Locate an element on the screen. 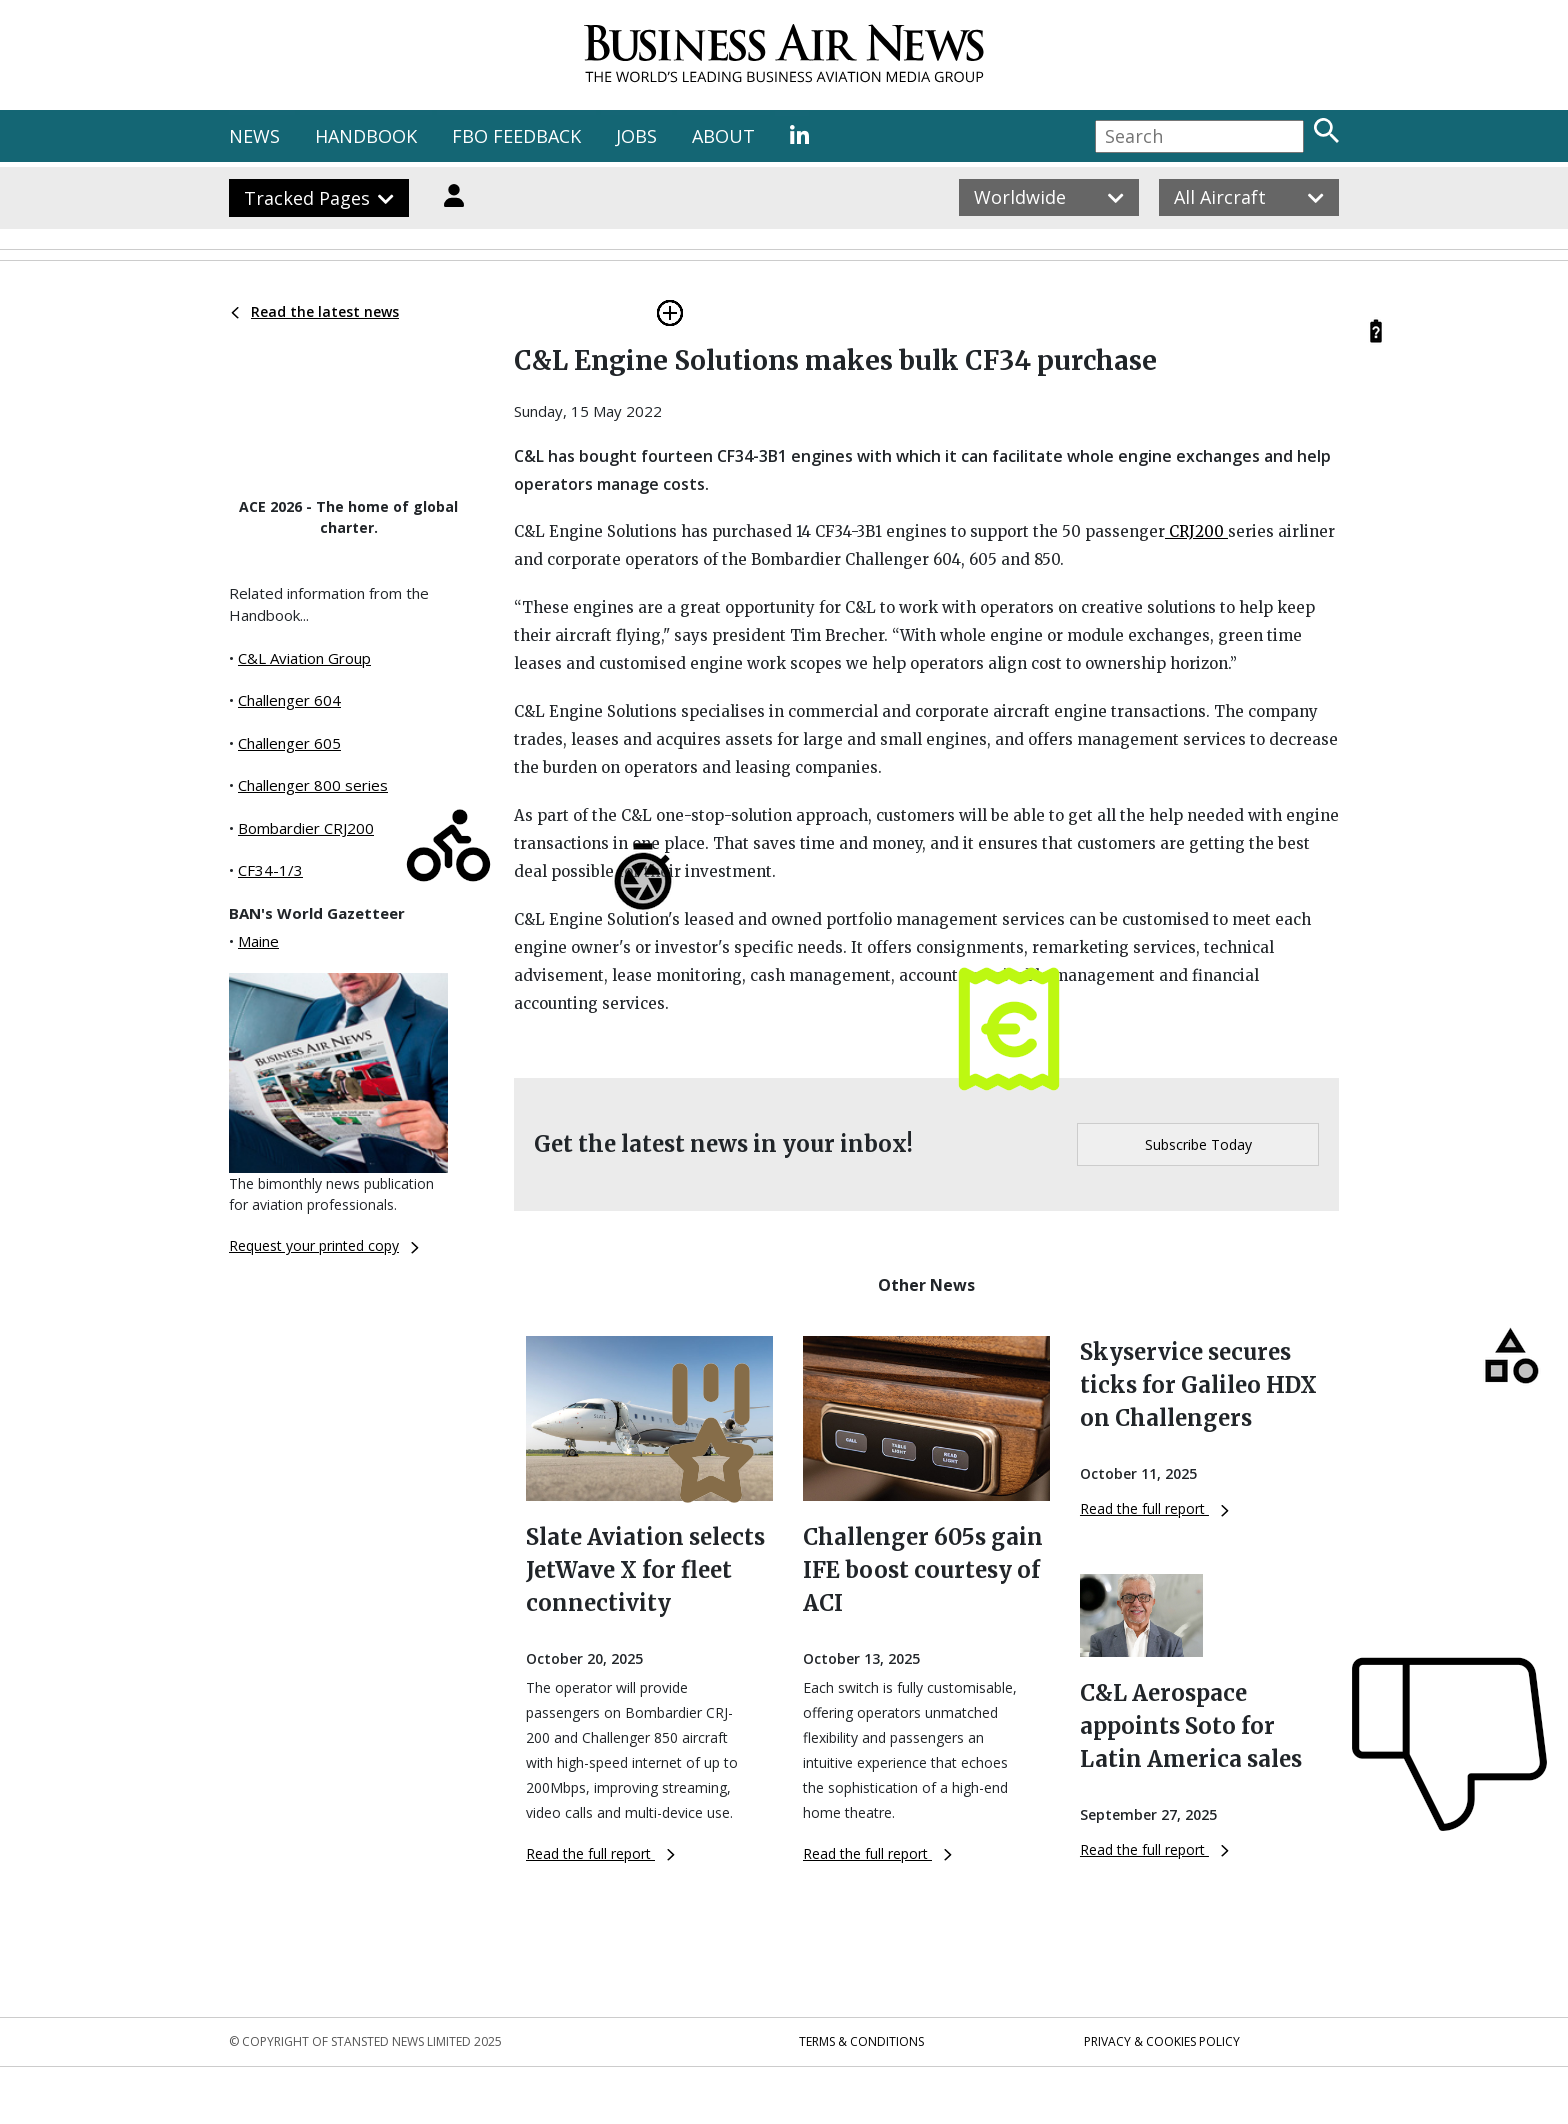 The image size is (1568, 2124). add a new item or control point is located at coordinates (670, 313).